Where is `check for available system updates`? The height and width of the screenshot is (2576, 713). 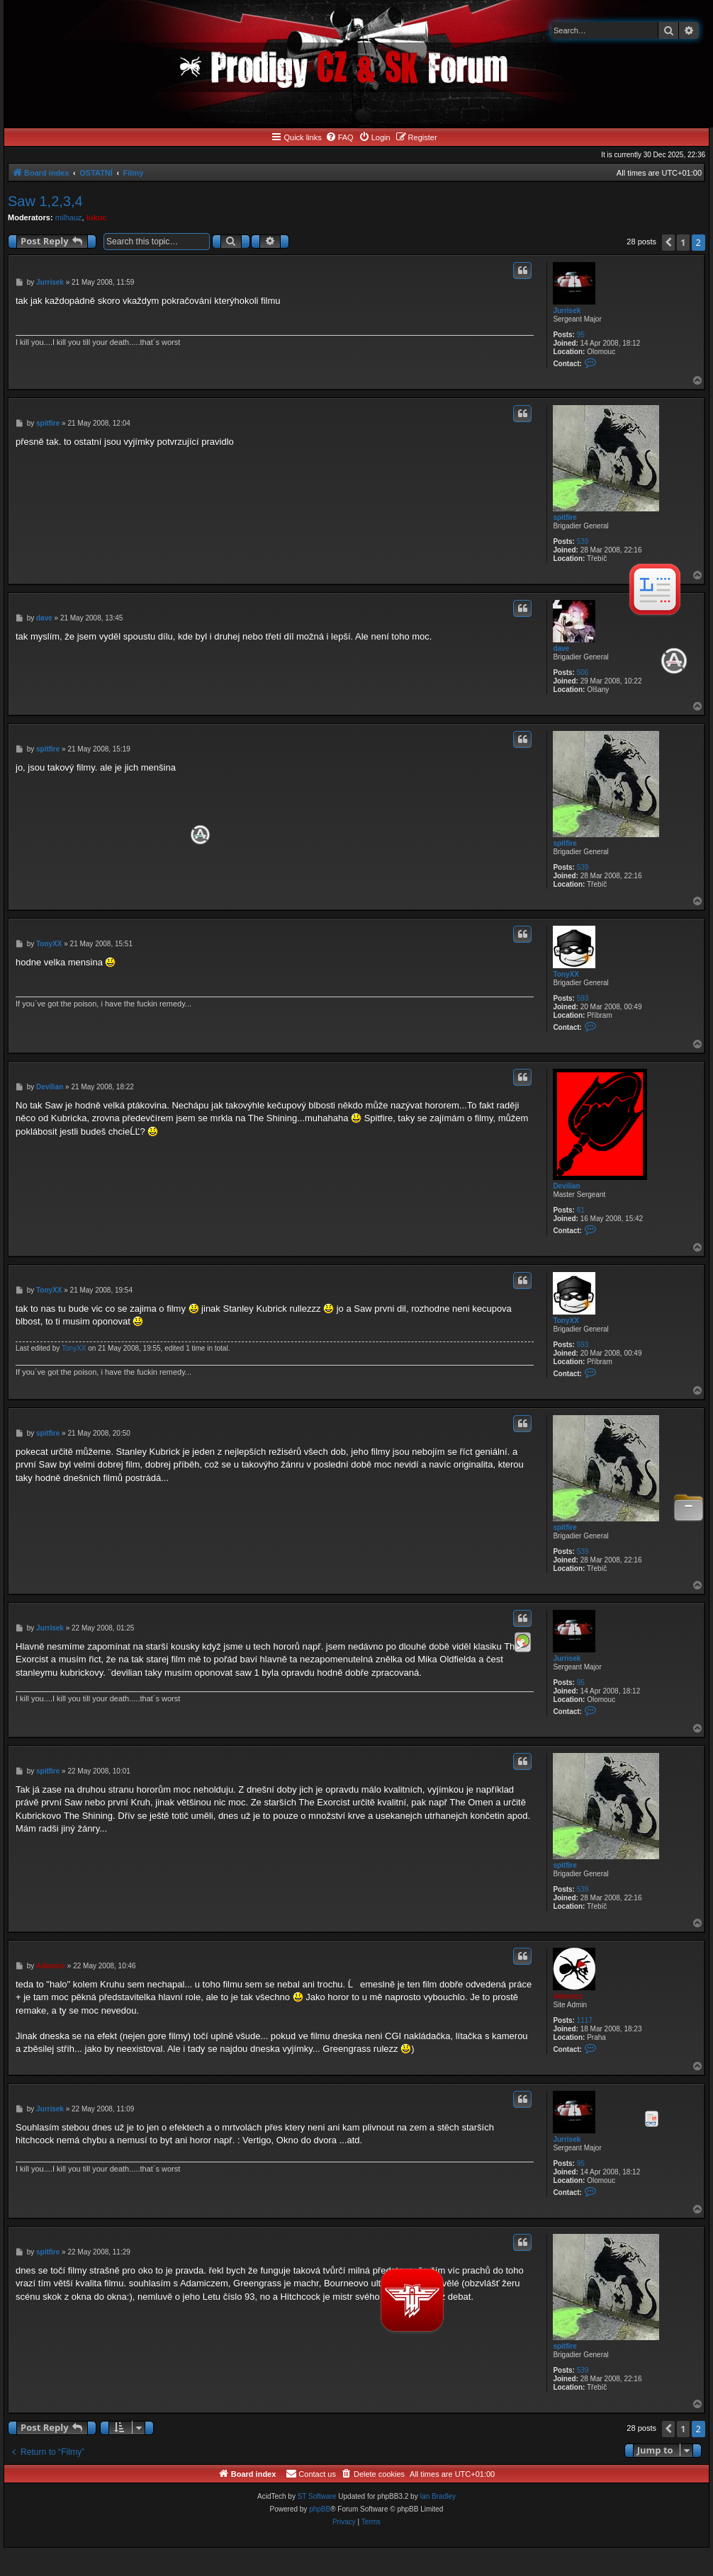
check for available system updates is located at coordinates (674, 661).